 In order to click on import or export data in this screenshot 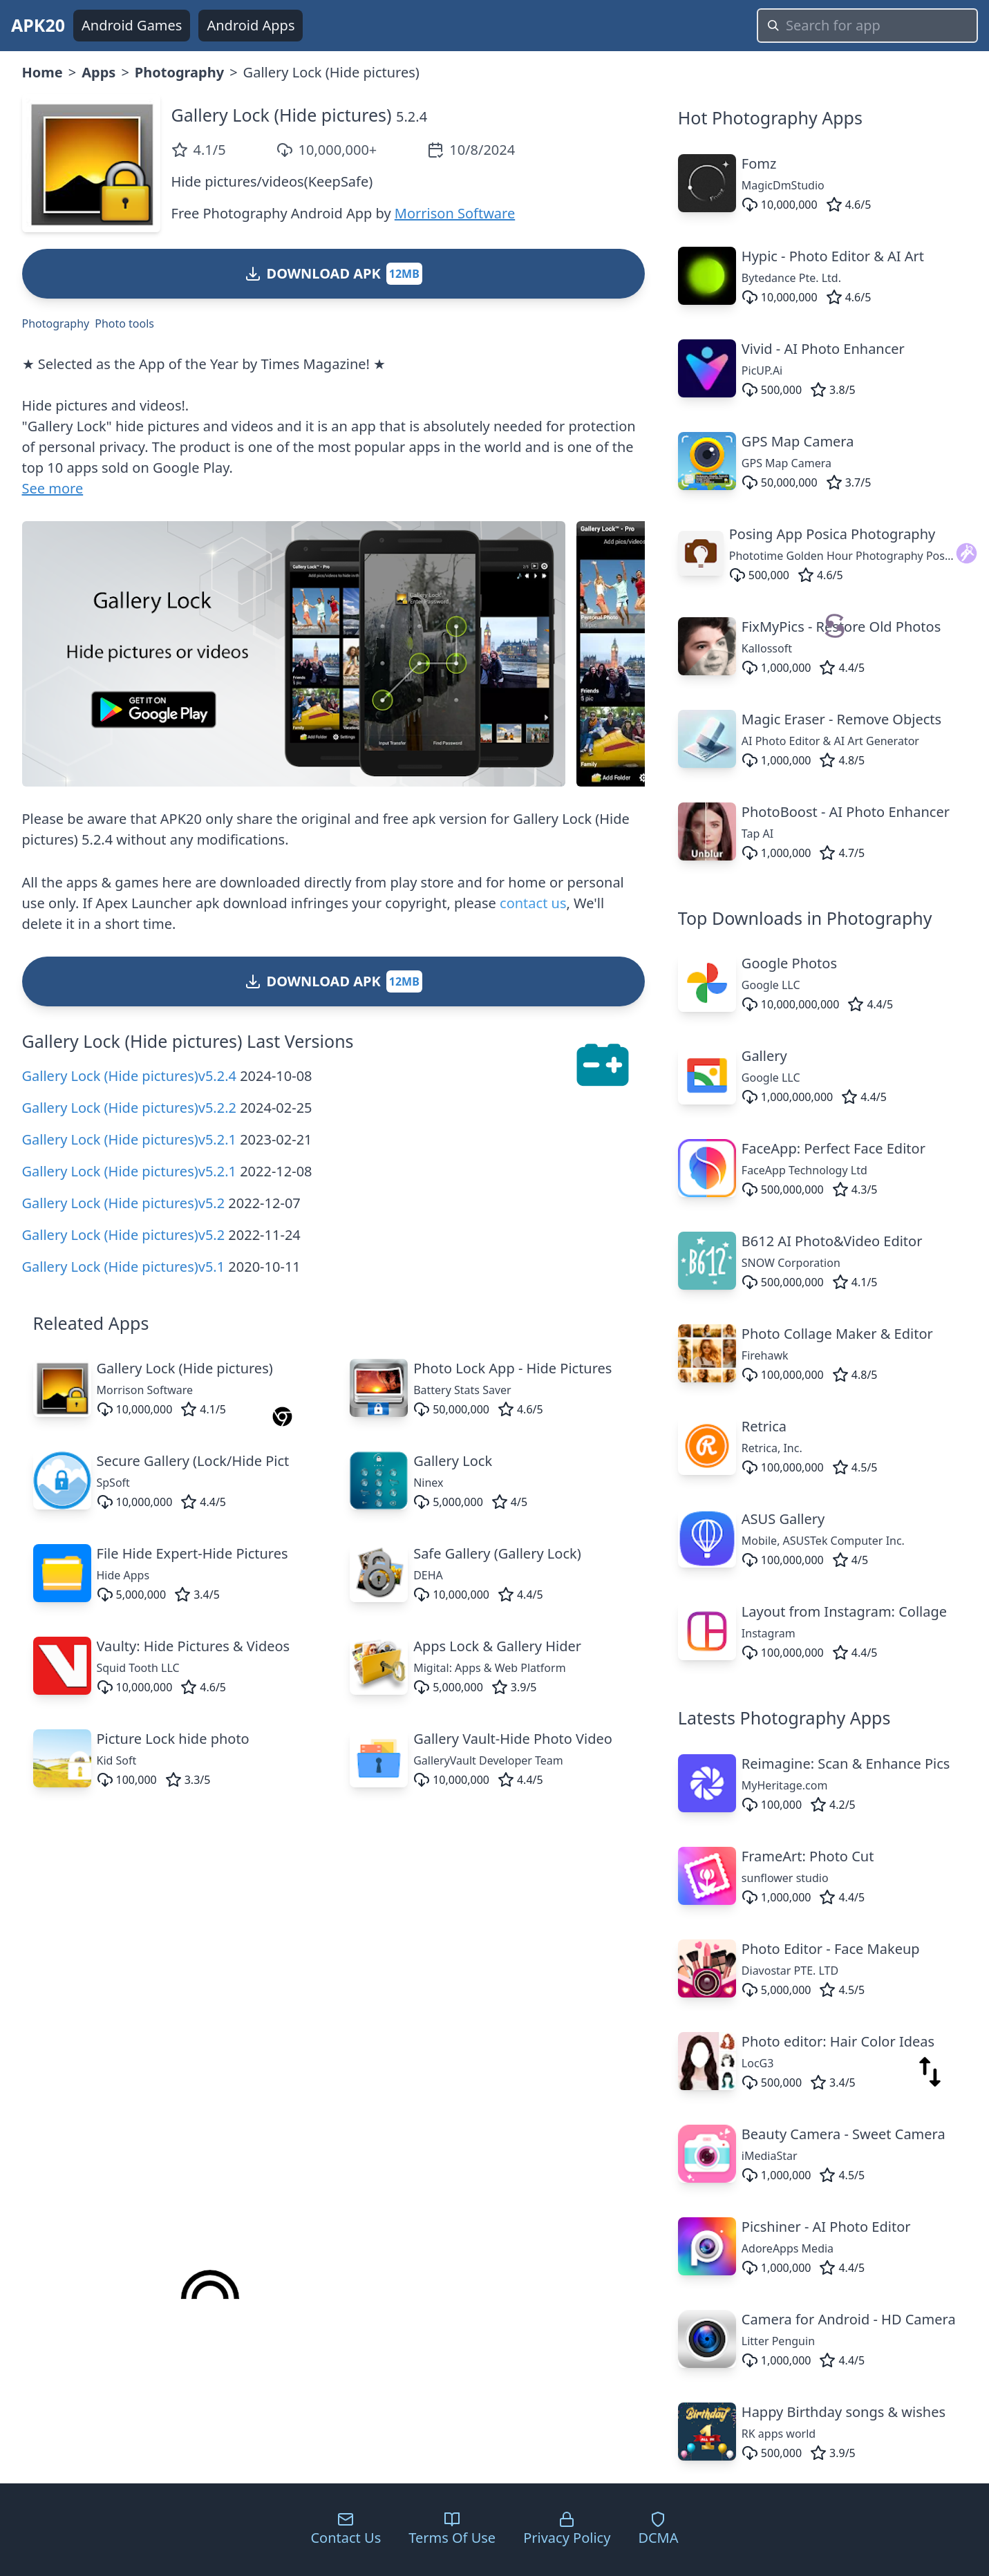, I will do `click(930, 2071)`.